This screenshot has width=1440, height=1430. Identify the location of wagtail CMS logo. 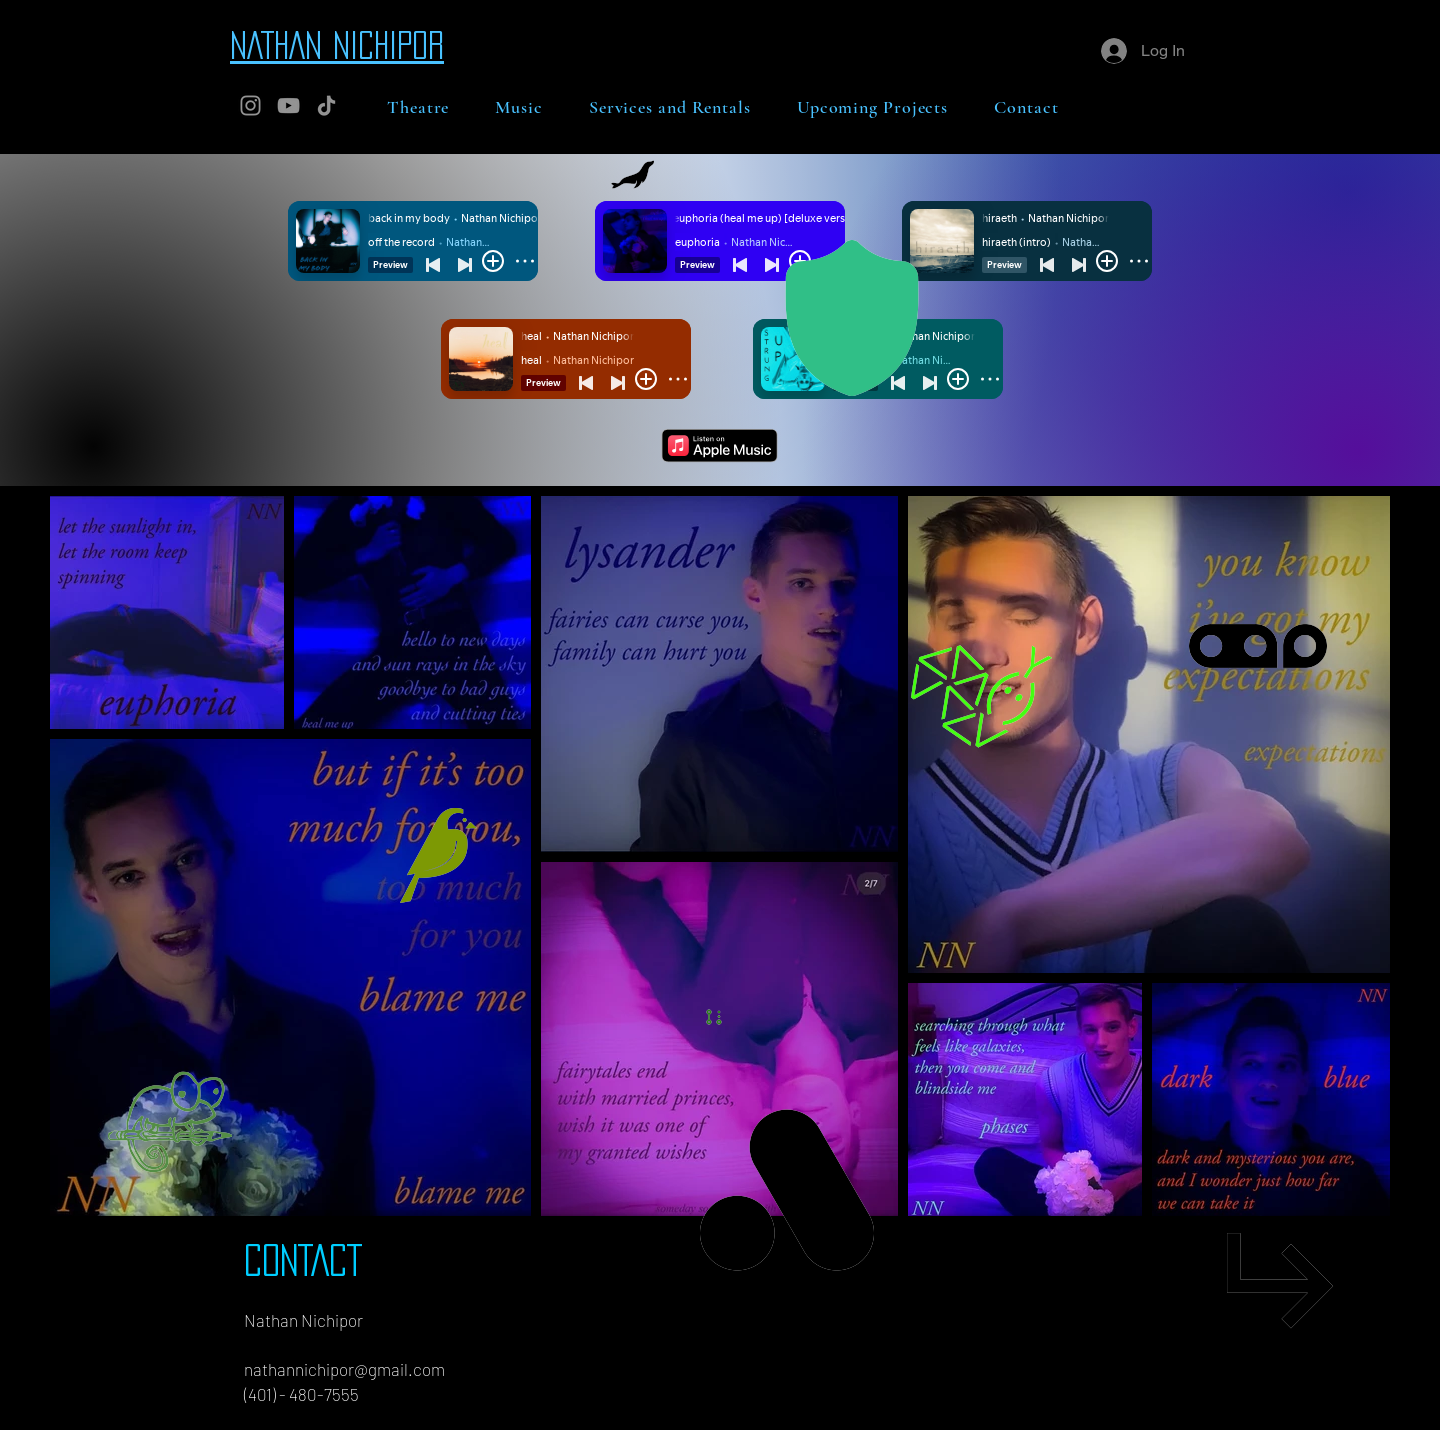
(438, 855).